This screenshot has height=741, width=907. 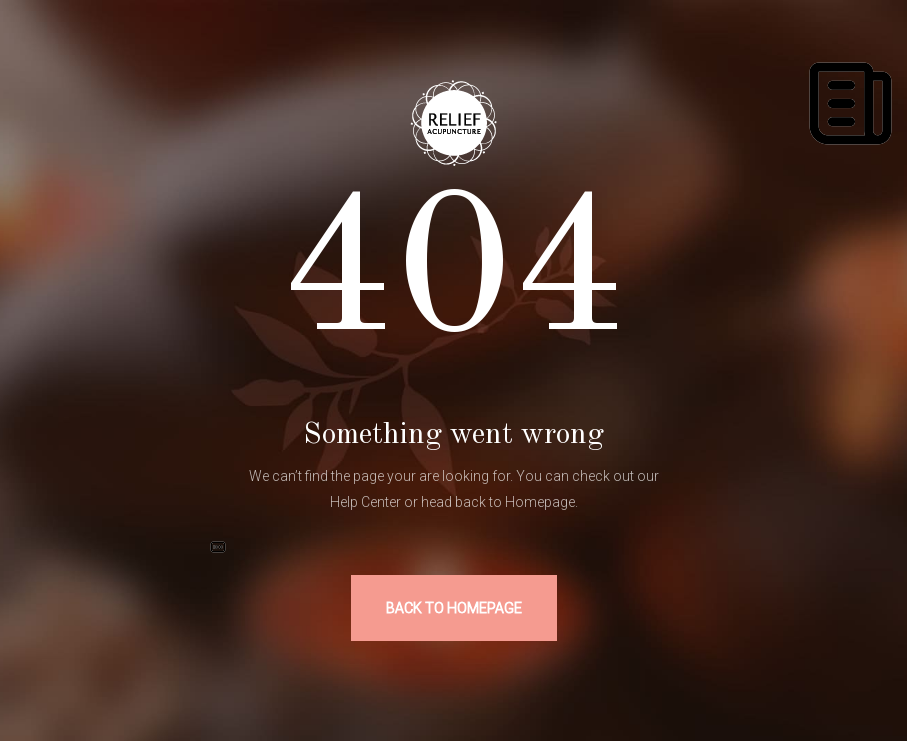 I want to click on view news articles or updates, so click(x=850, y=103).